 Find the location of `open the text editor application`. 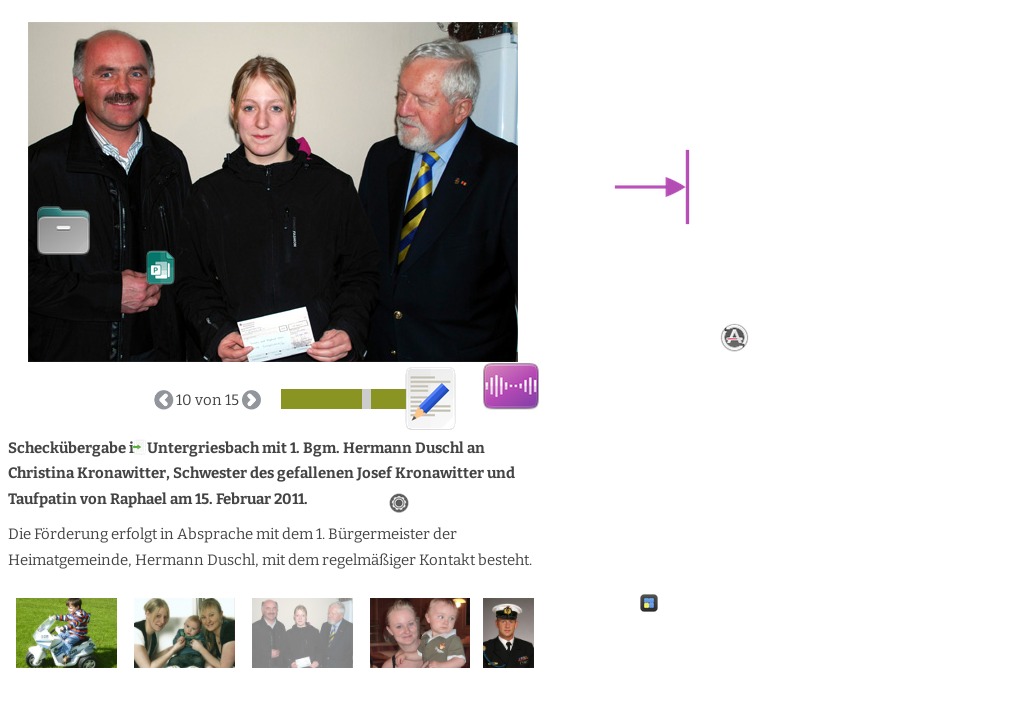

open the text editor application is located at coordinates (430, 398).